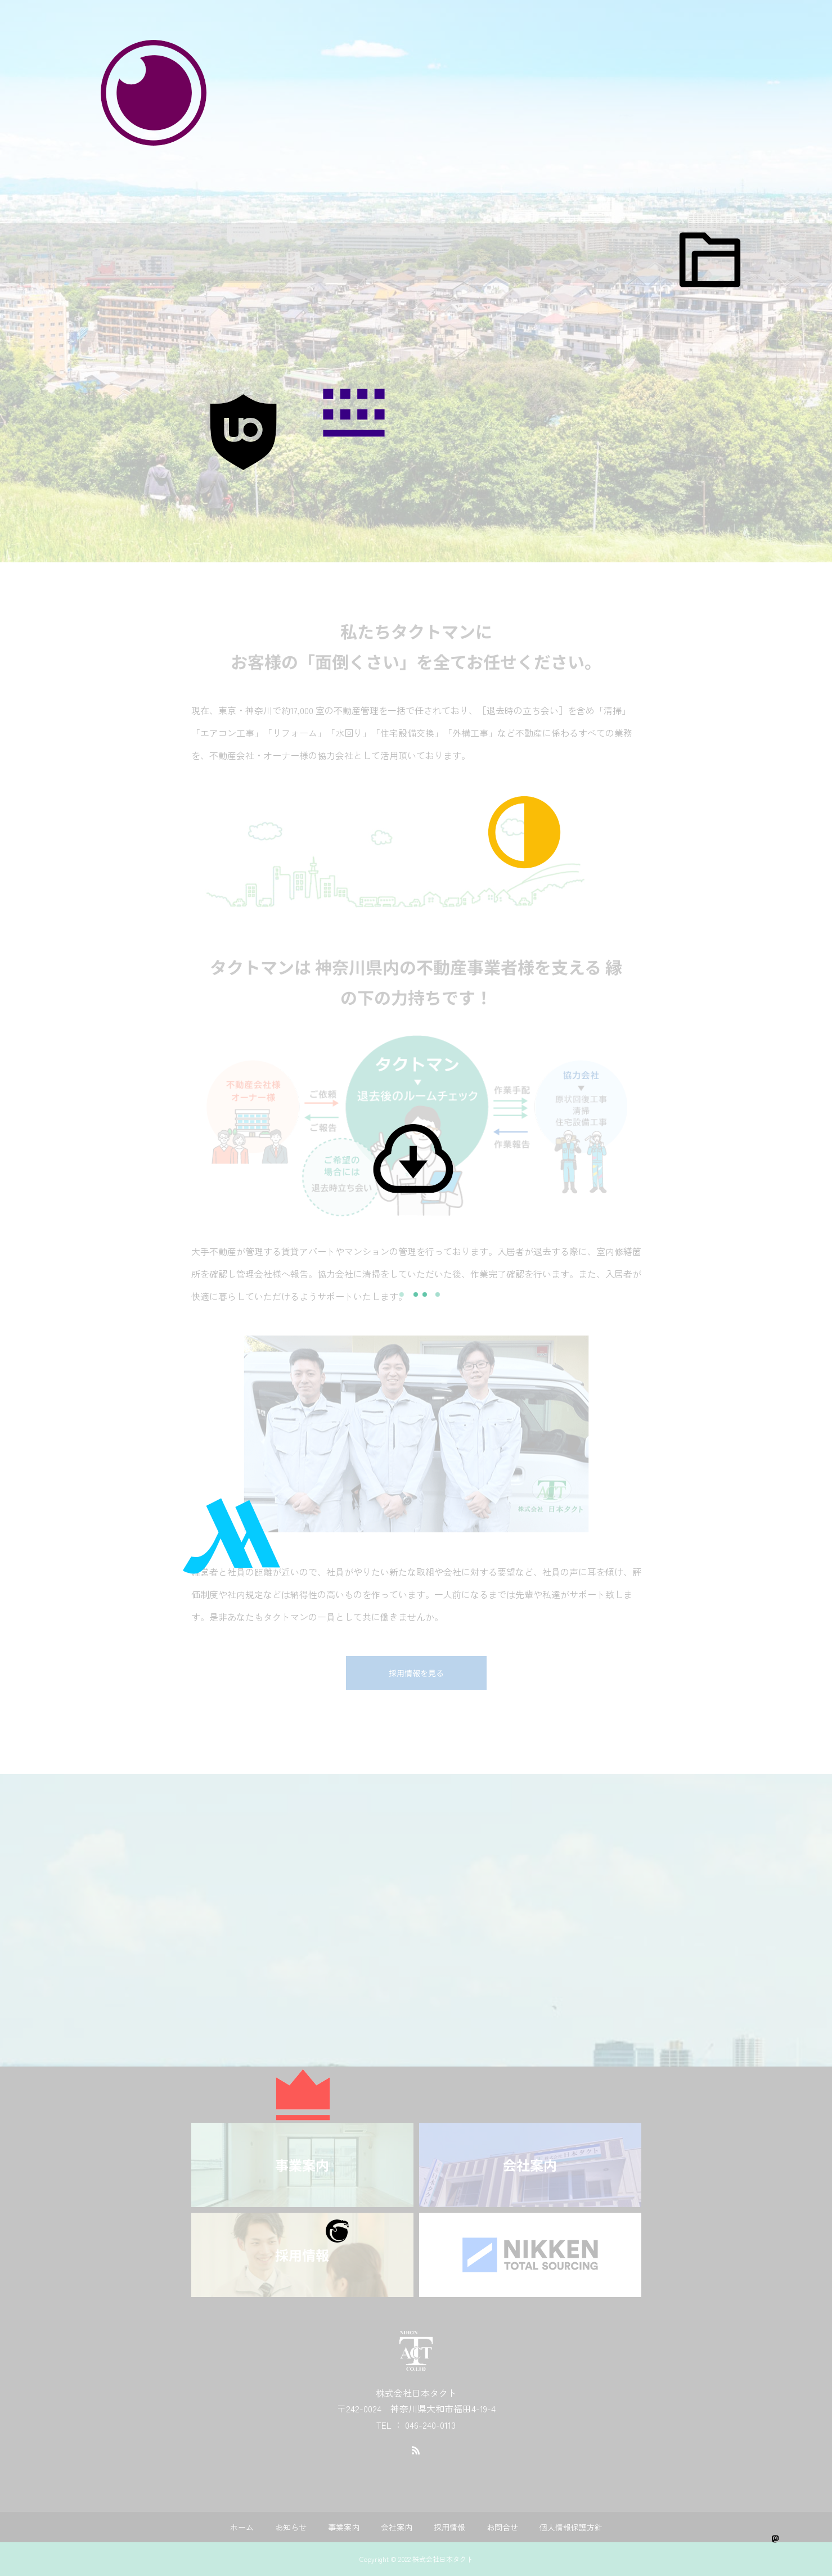 The image size is (832, 2576). Describe the element at coordinates (303, 2096) in the screenshot. I see `indicates VIP or premium membership status` at that location.